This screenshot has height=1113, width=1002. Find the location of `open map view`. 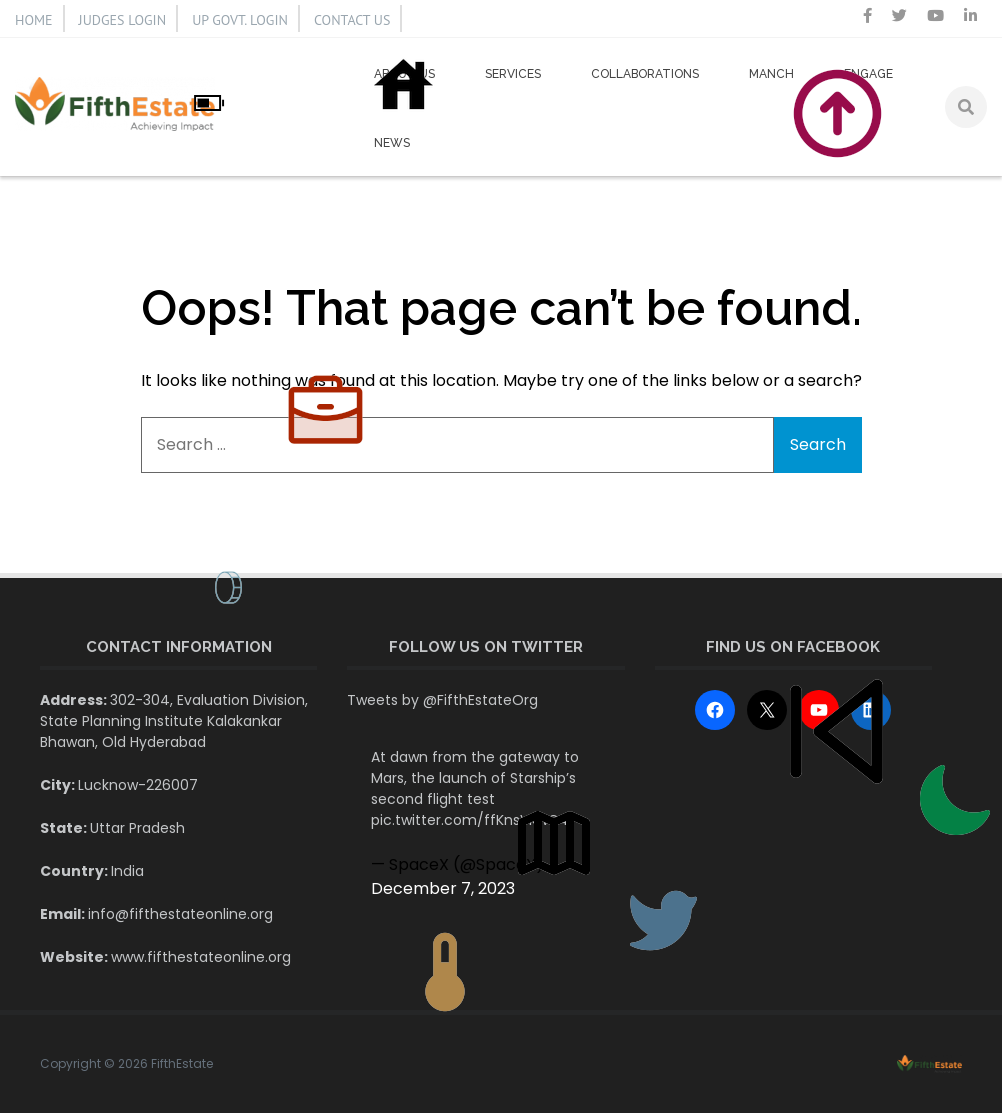

open map view is located at coordinates (554, 843).